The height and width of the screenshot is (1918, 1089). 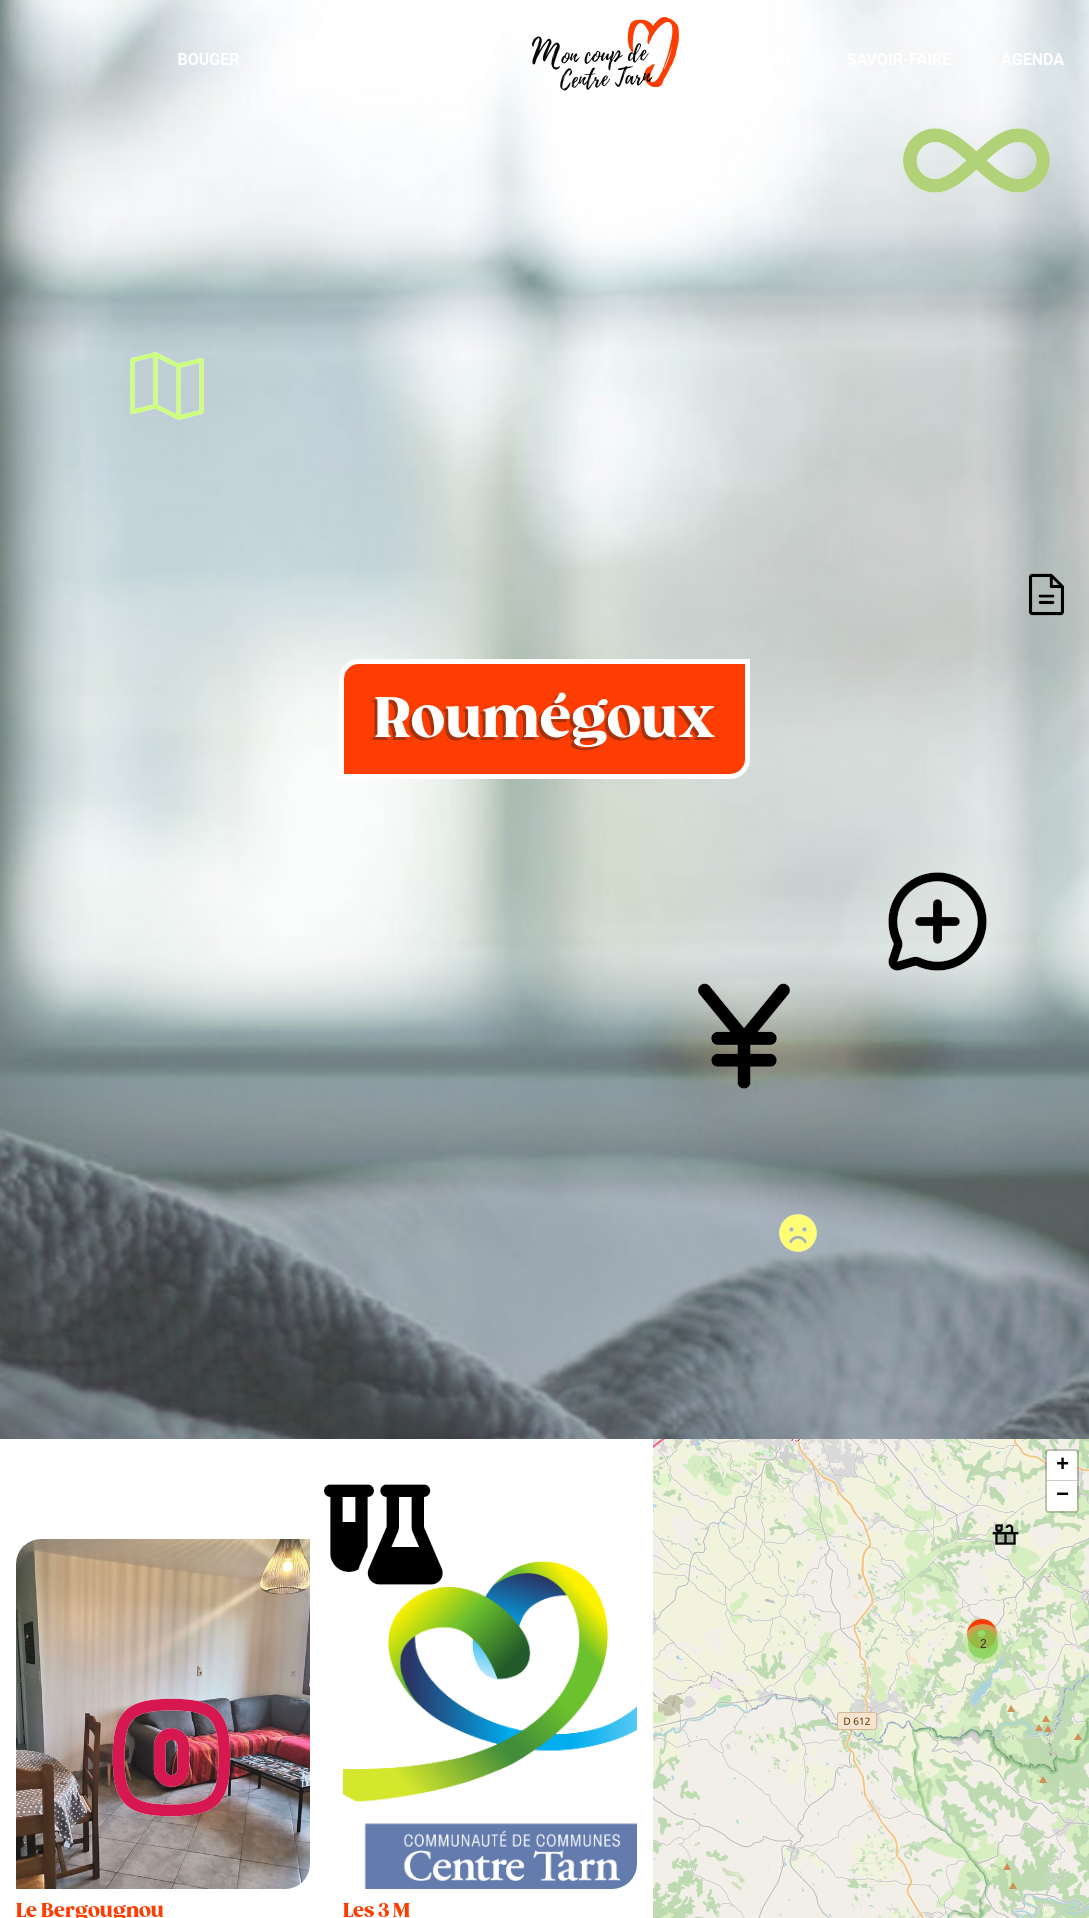 What do you see at coordinates (976, 160) in the screenshot?
I see `indicates unlimited or infinite capacity` at bounding box center [976, 160].